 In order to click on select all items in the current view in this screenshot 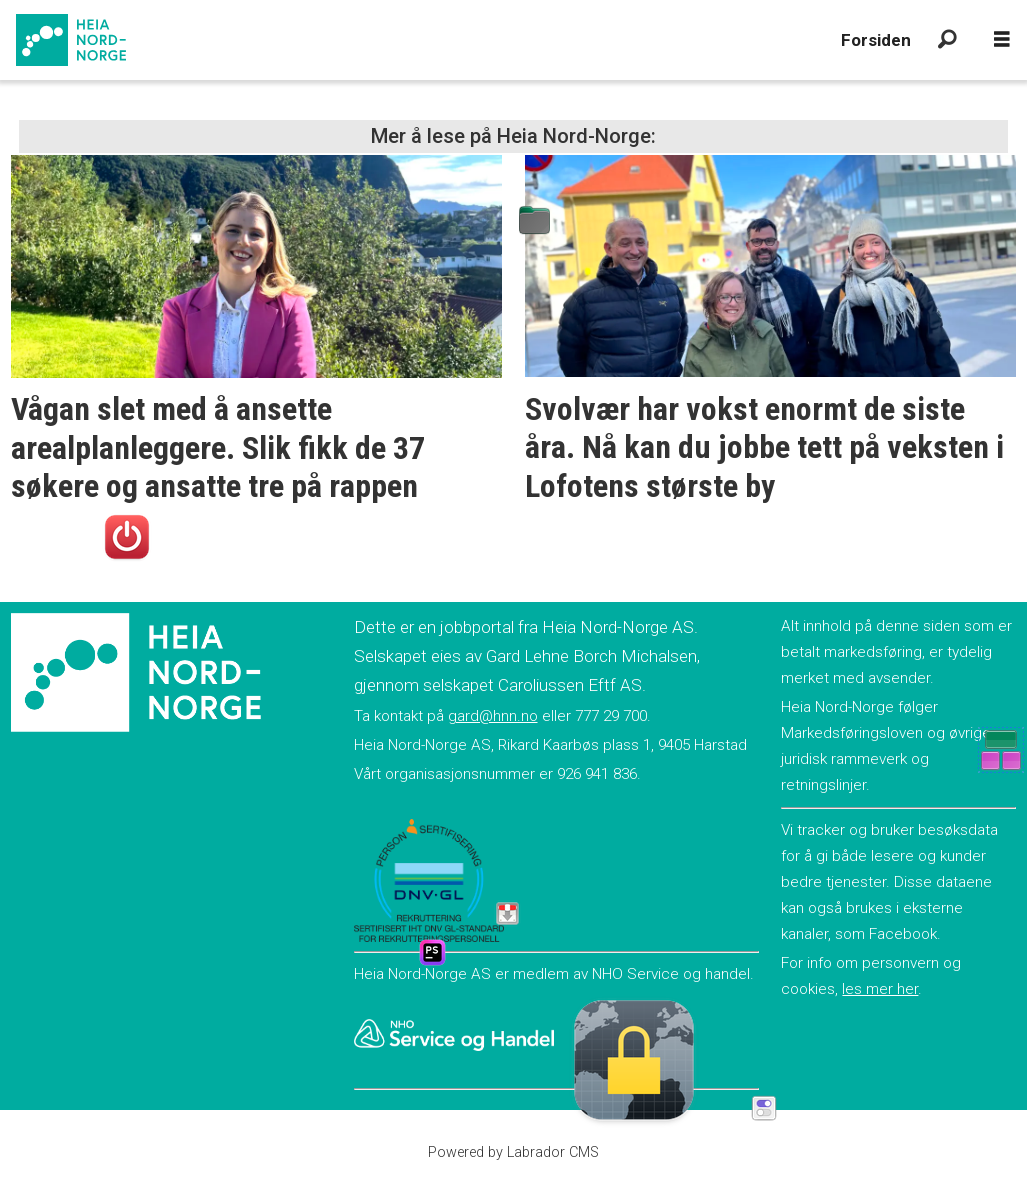, I will do `click(1001, 750)`.